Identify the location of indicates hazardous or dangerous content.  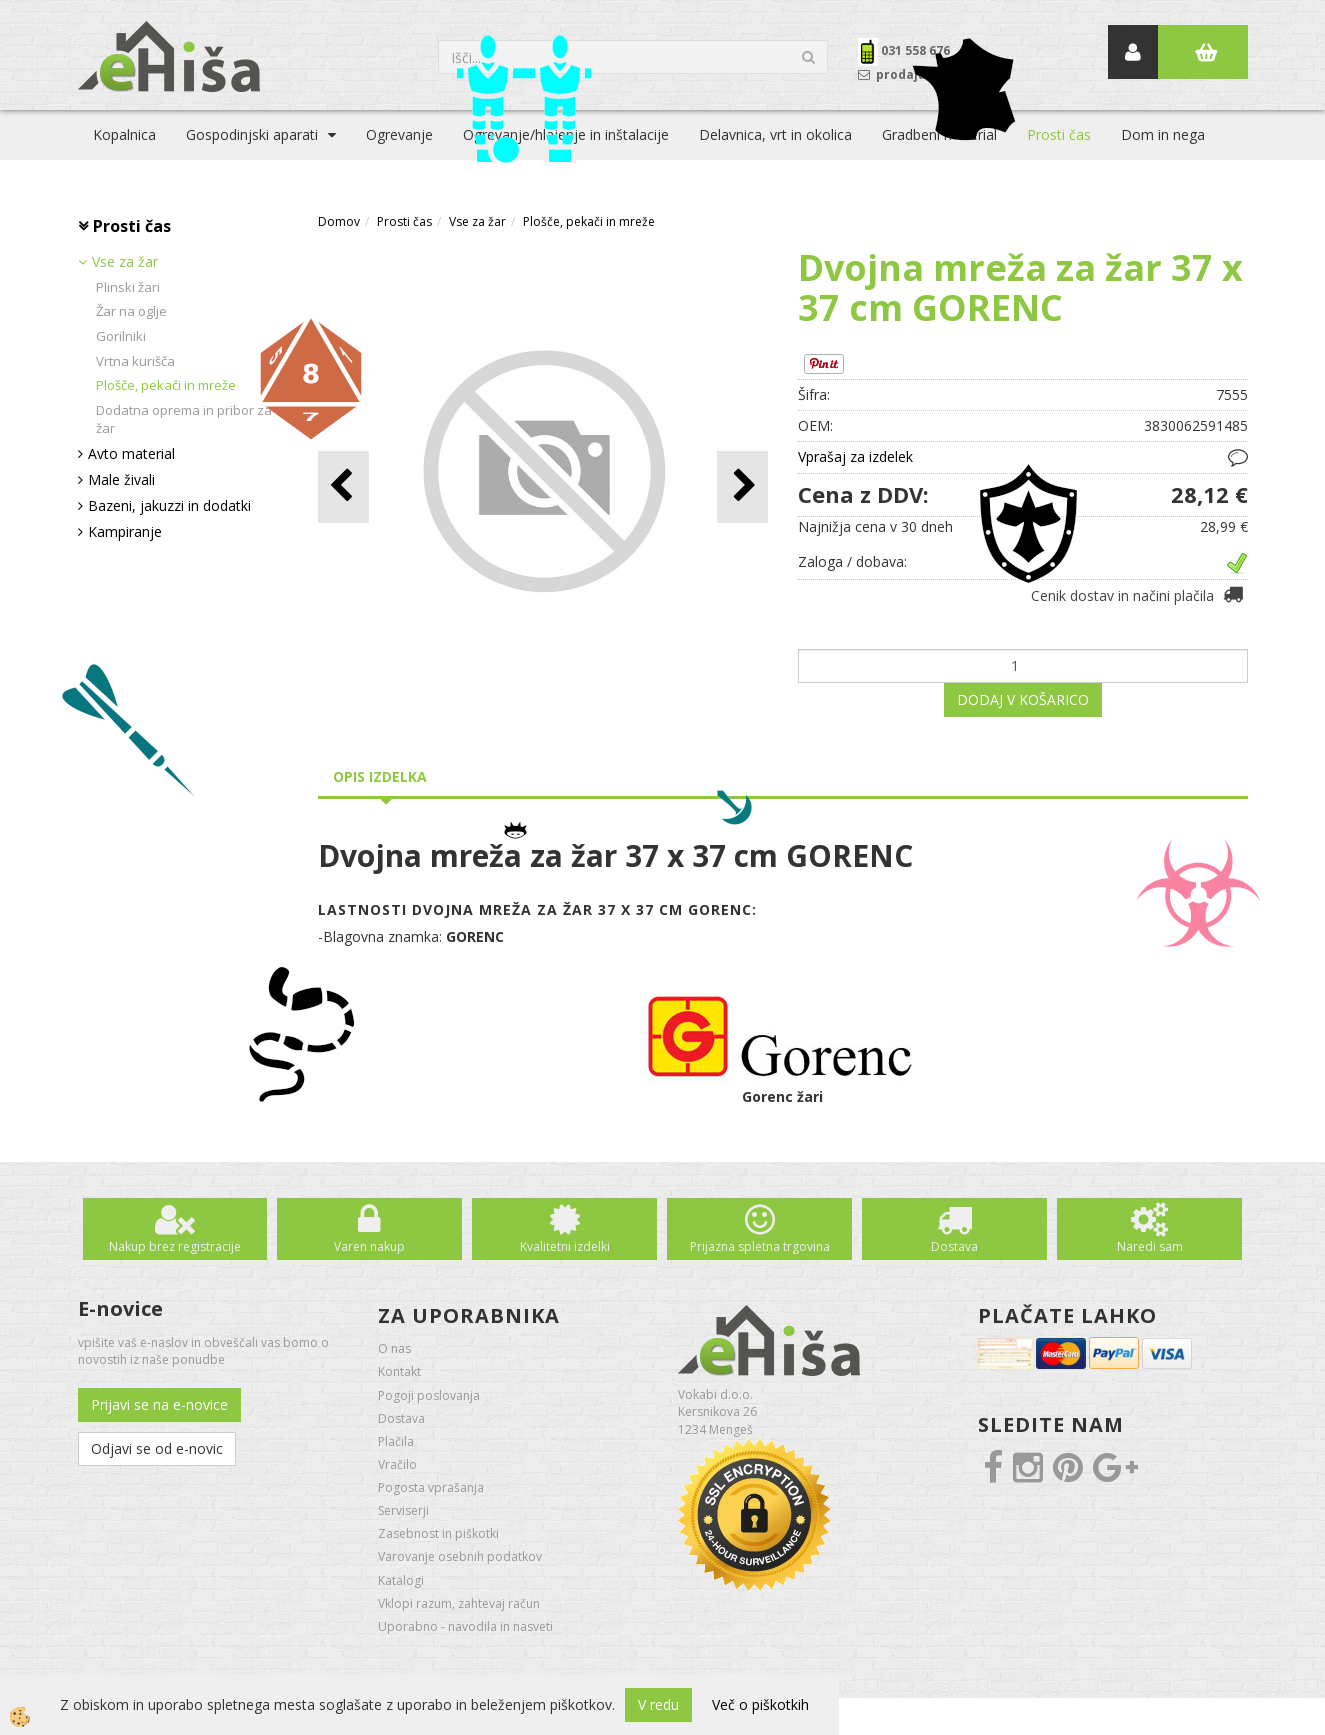
(1198, 895).